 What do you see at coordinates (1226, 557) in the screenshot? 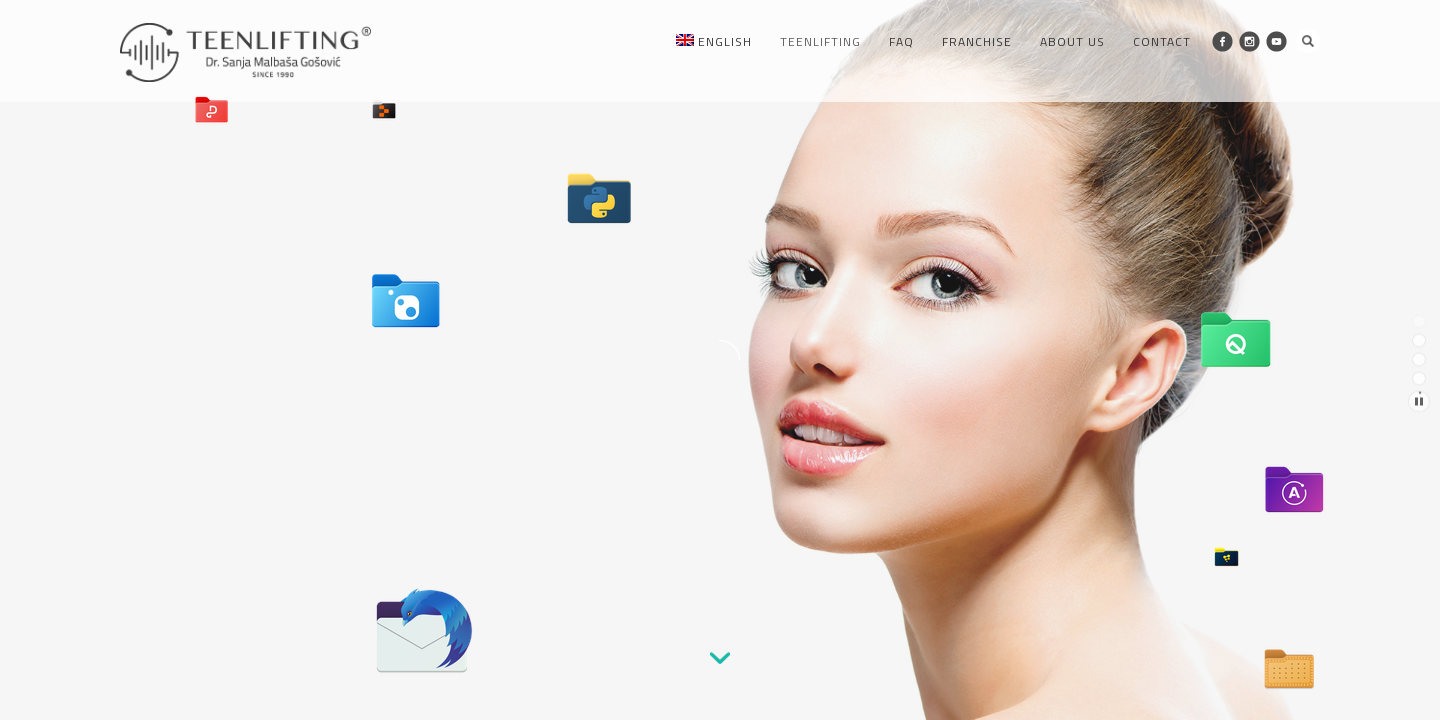
I see `open blackmagic fusion project files folder` at bounding box center [1226, 557].